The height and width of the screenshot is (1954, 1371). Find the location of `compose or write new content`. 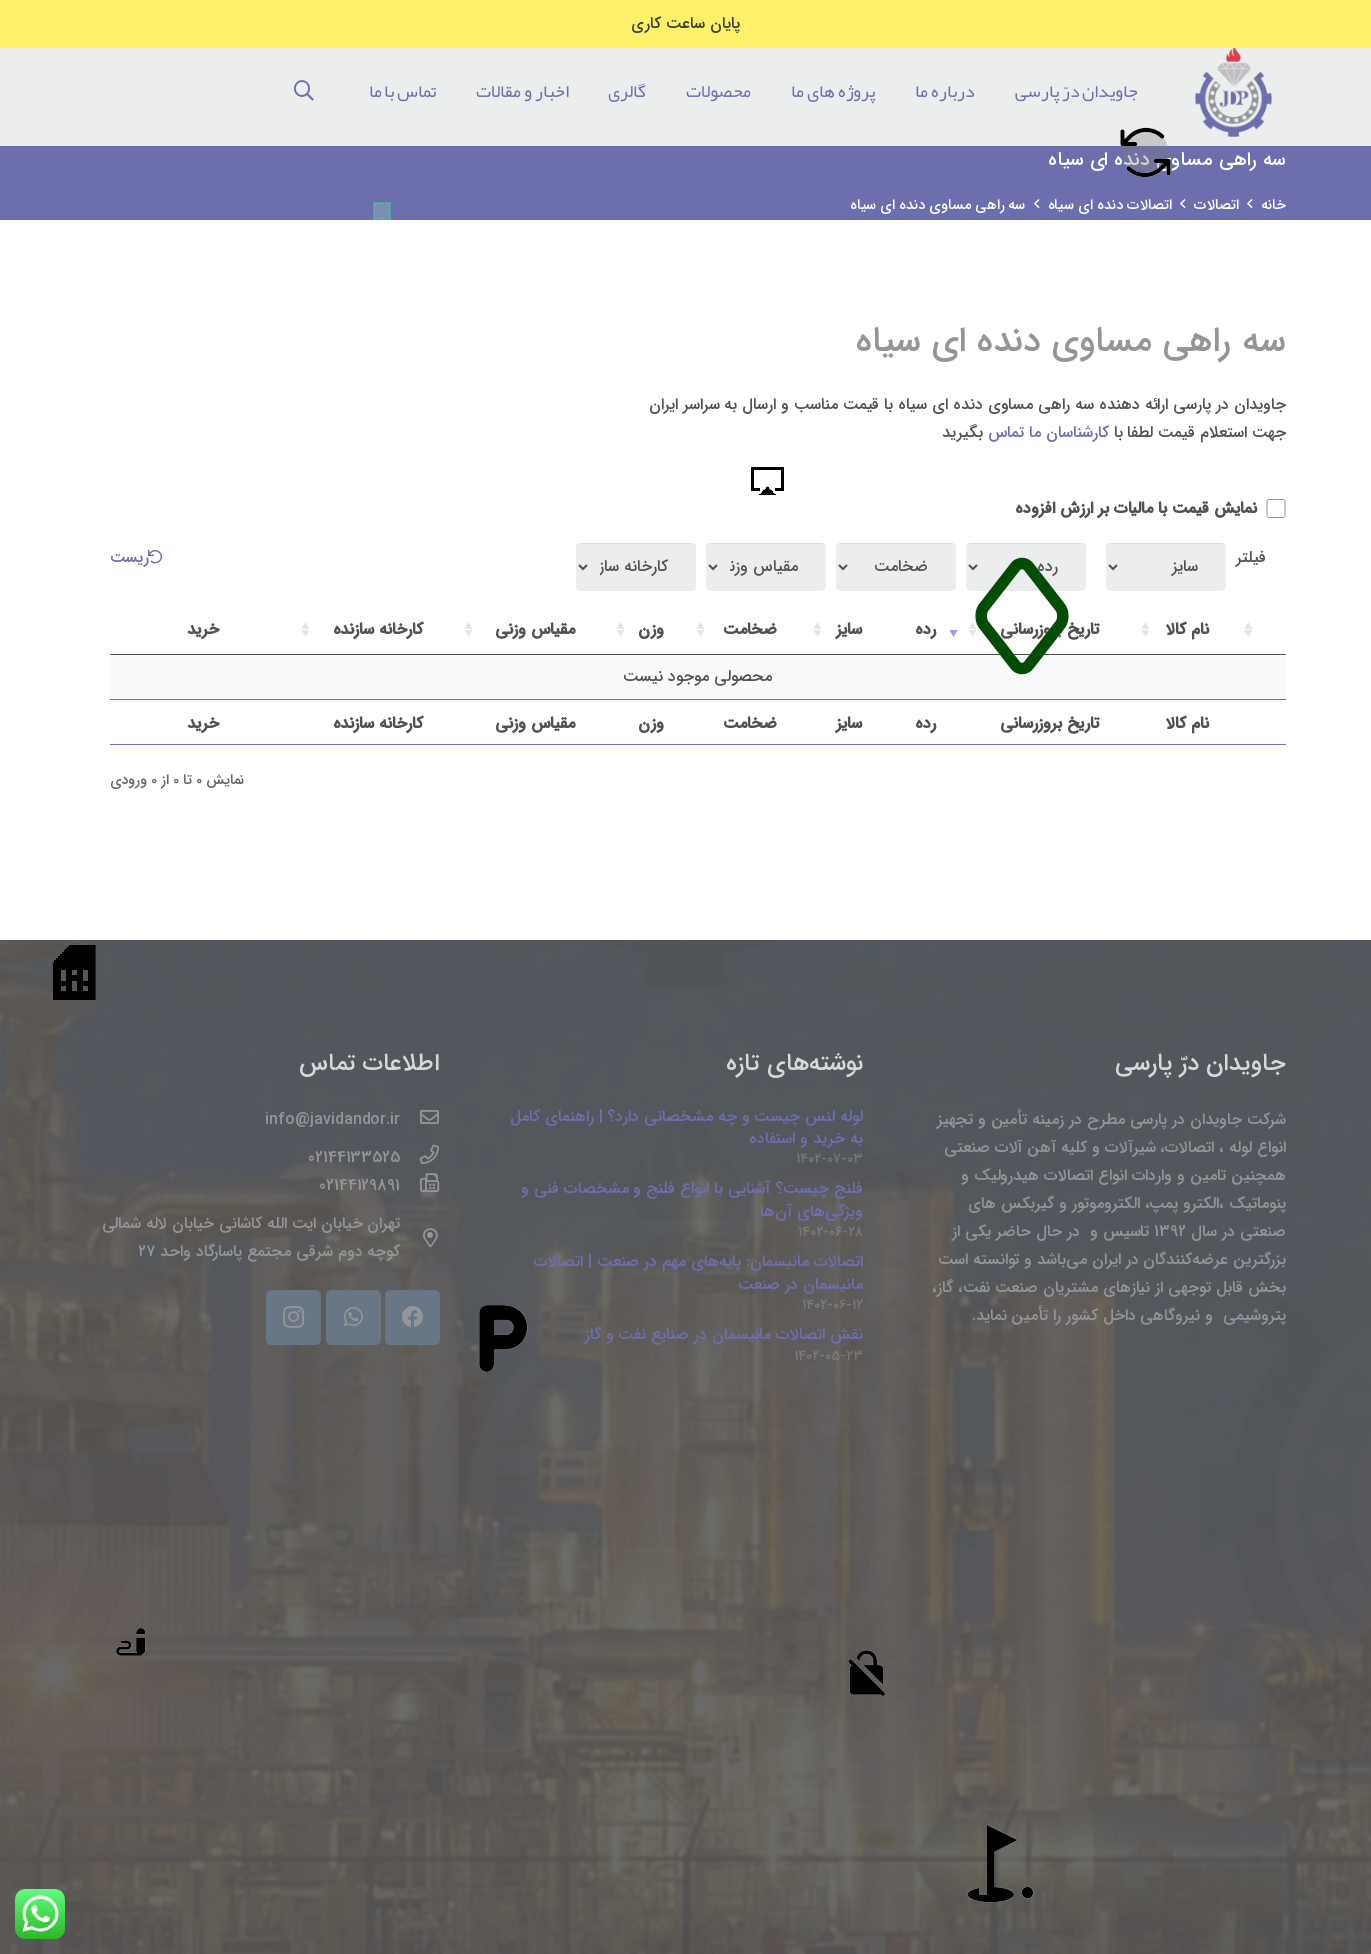

compose or write new content is located at coordinates (131, 1643).